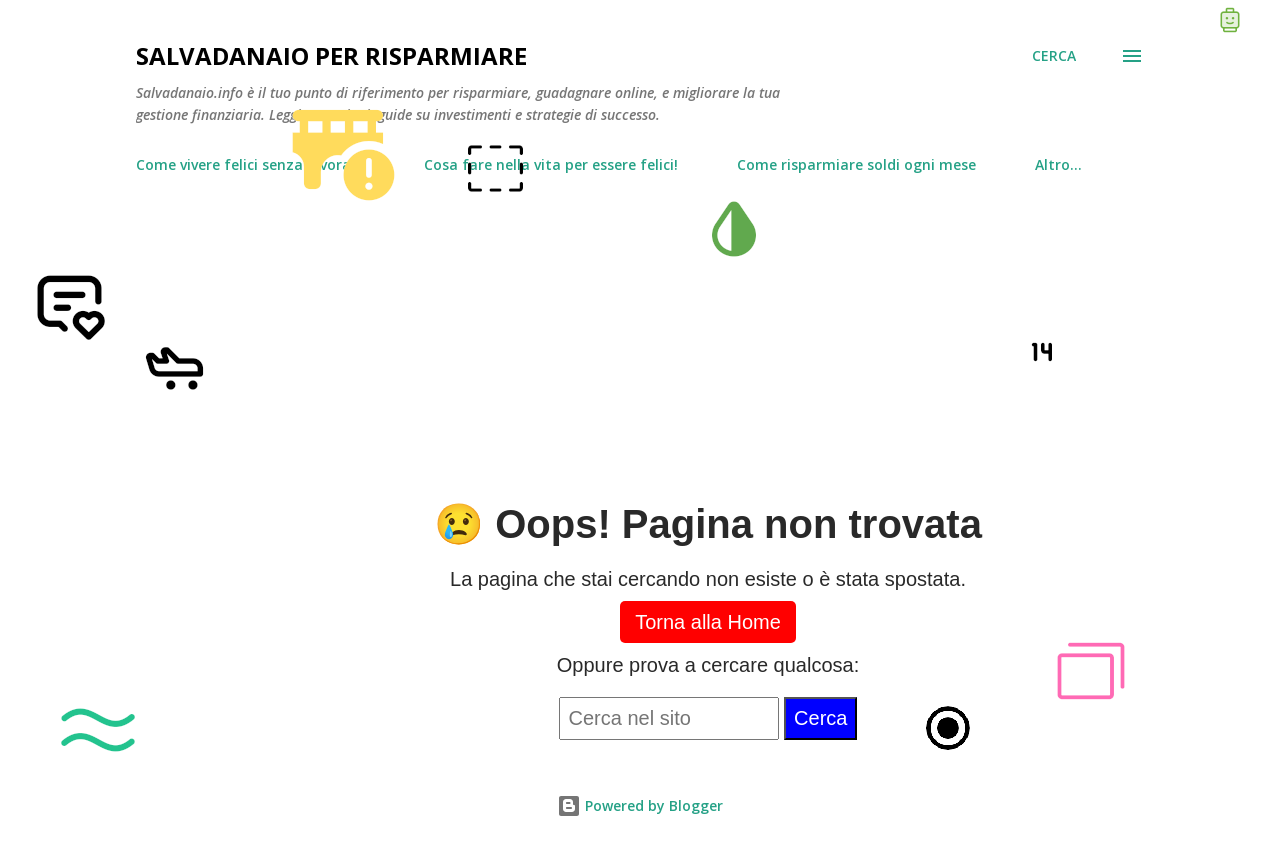  Describe the element at coordinates (69, 304) in the screenshot. I see `view liked or favorited messages` at that location.